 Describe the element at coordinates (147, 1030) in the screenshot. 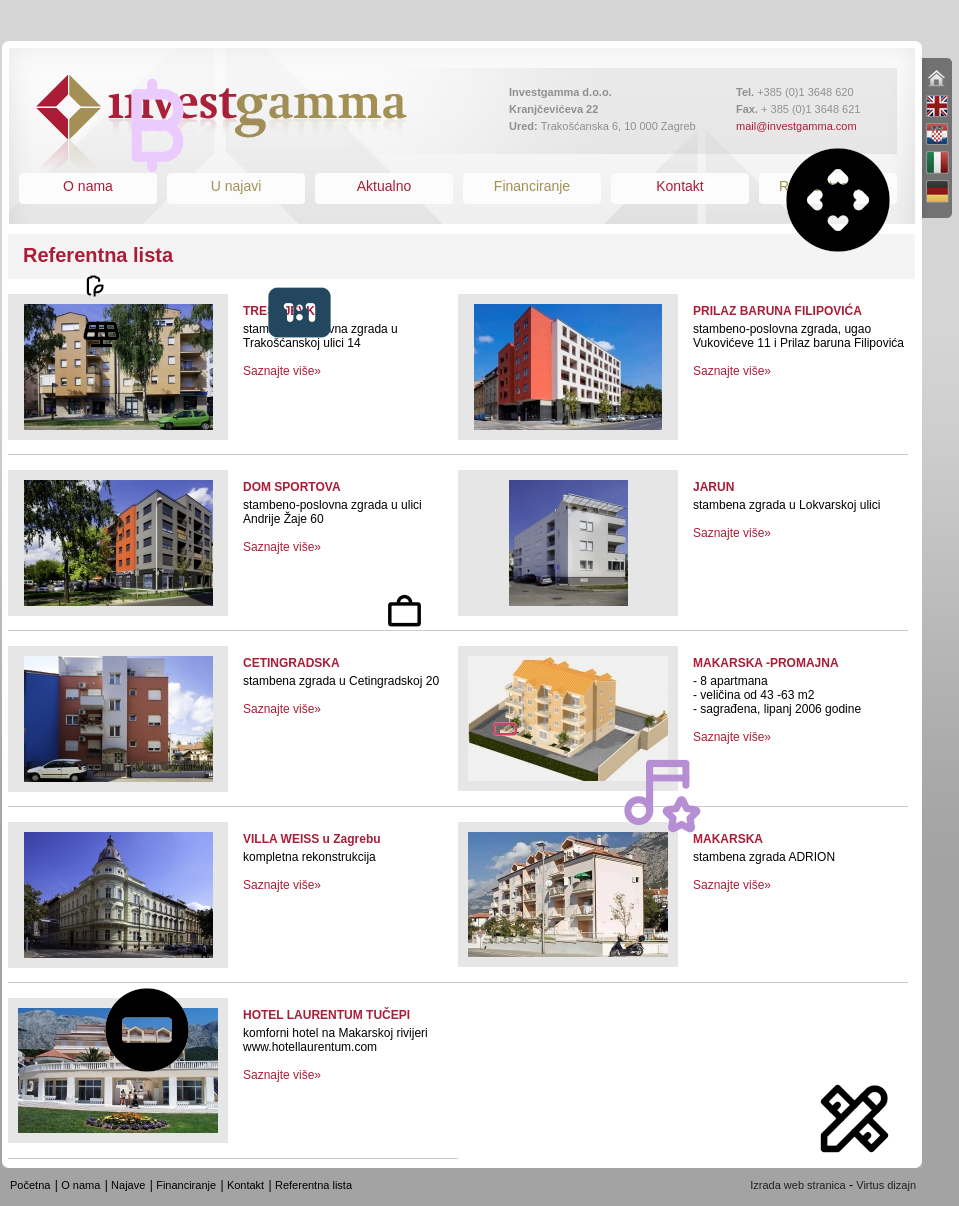

I see `indicates an error or blocked state` at that location.